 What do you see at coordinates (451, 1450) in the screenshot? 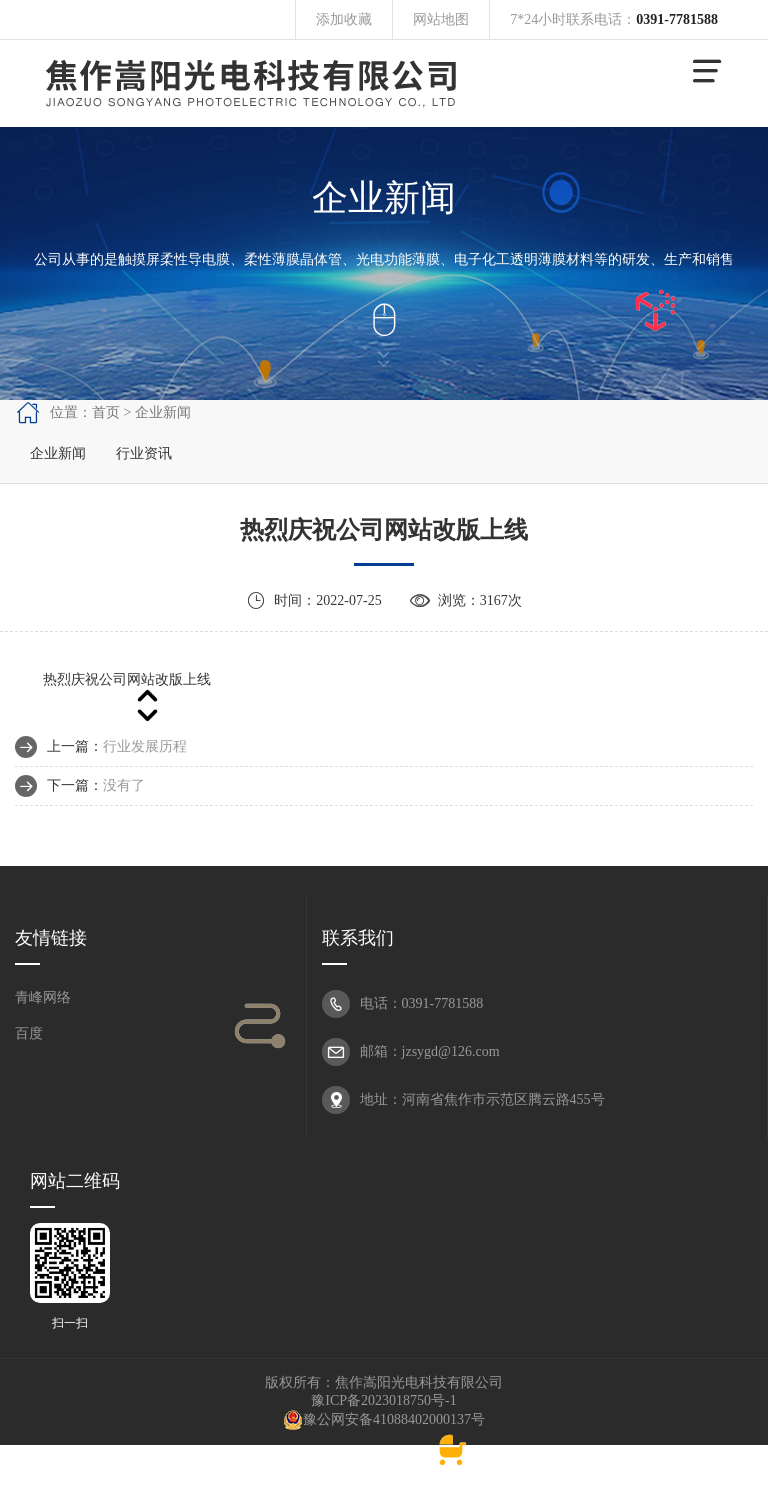
I see `access baby or parenting-related features` at bounding box center [451, 1450].